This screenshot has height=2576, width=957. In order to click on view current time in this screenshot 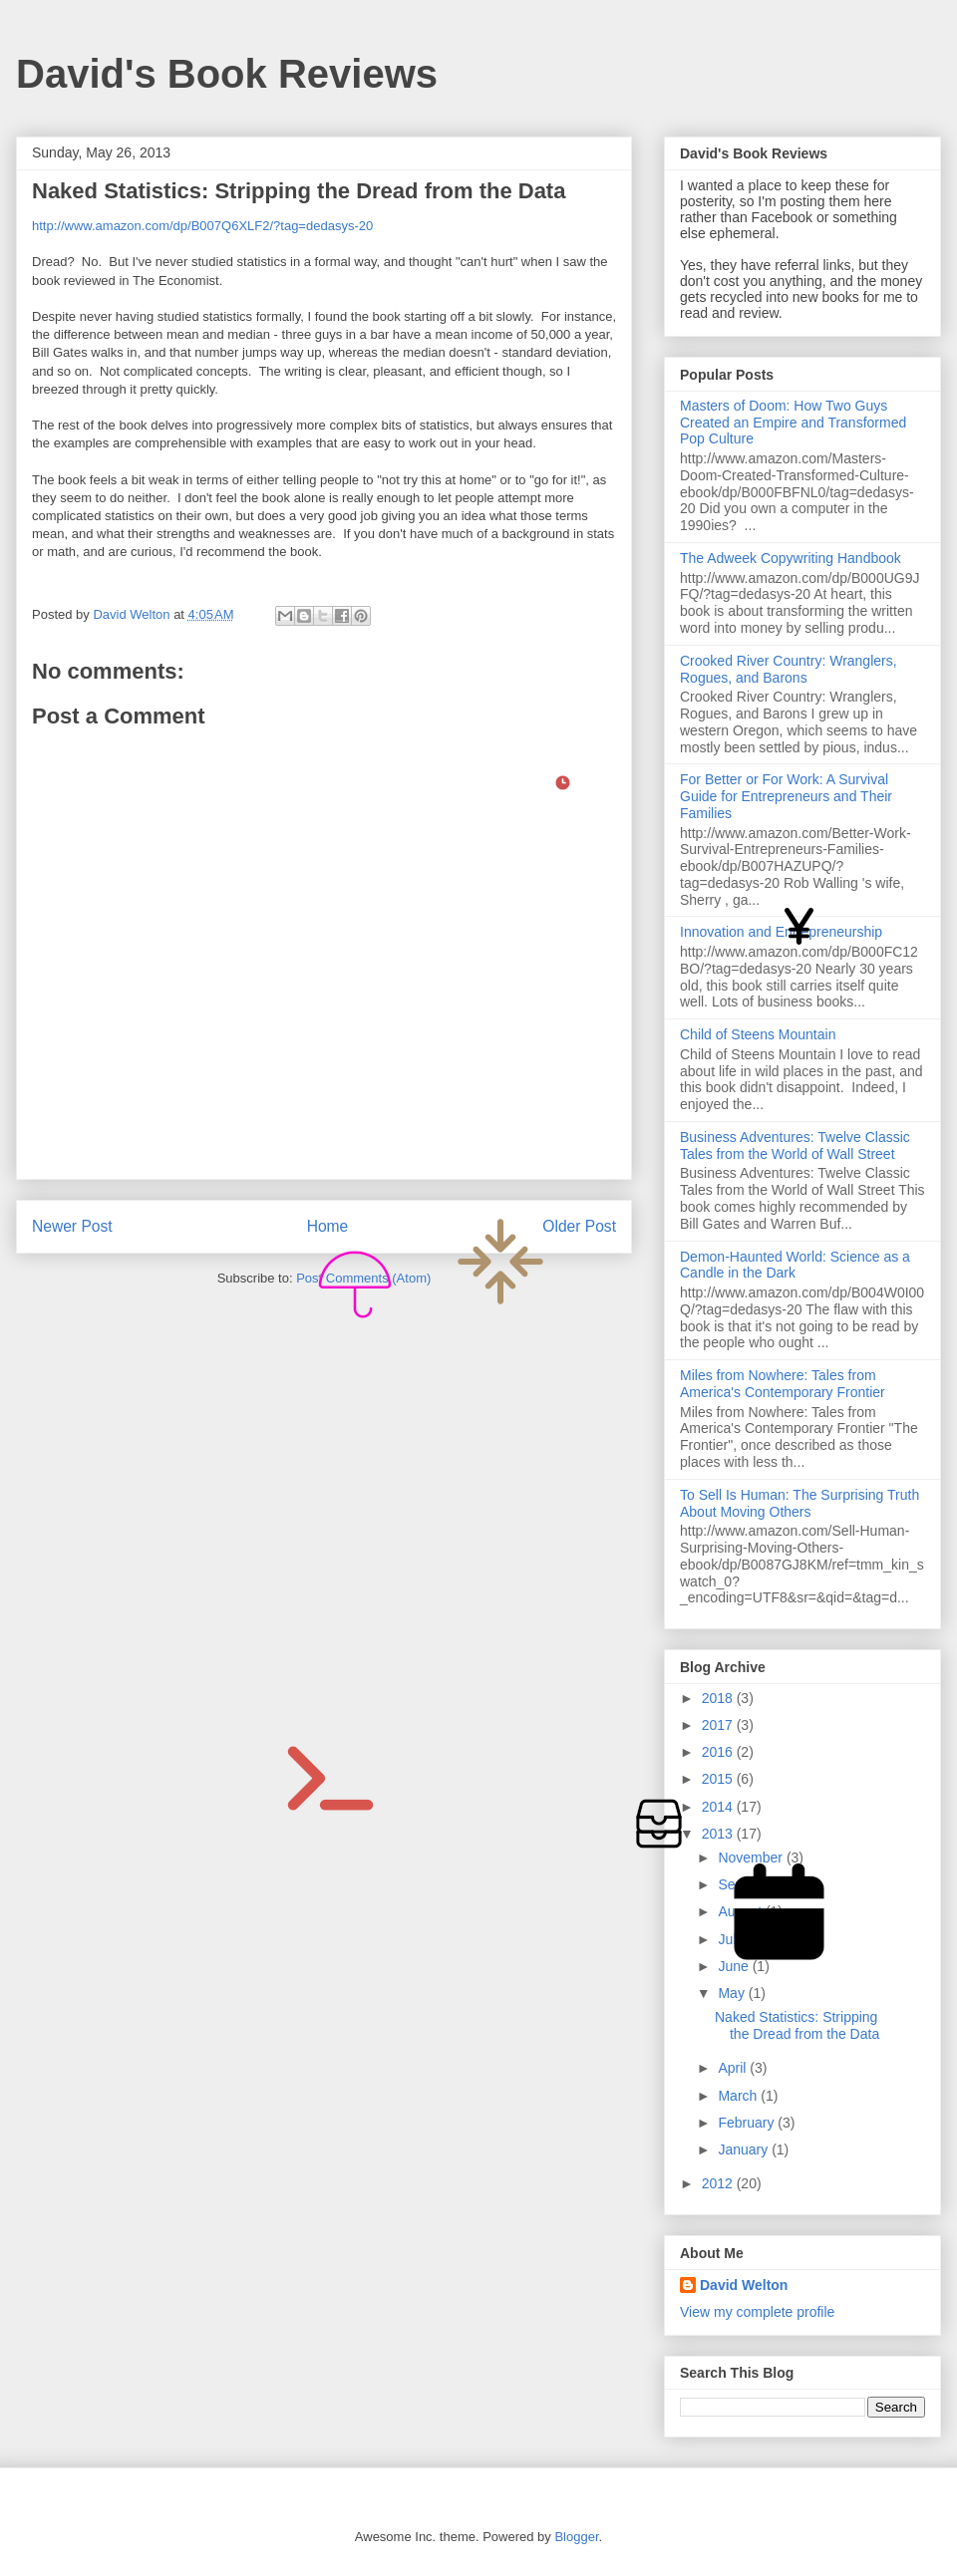, I will do `click(562, 782)`.